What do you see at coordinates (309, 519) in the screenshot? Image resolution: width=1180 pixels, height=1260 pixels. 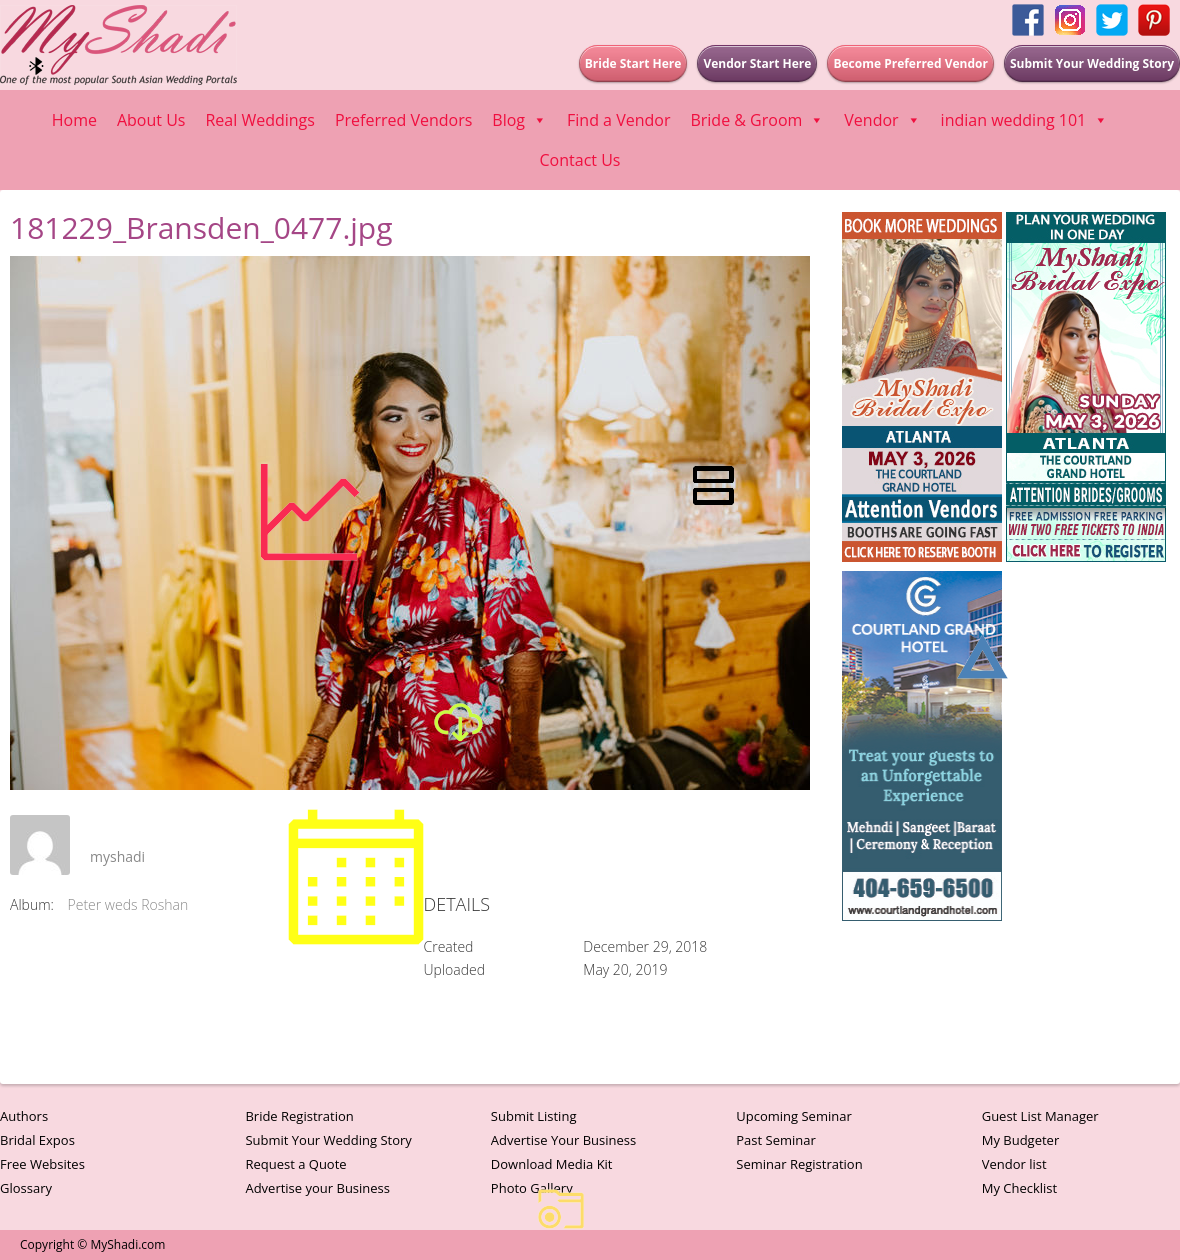 I see `view analytics or performance metrics` at bounding box center [309, 519].